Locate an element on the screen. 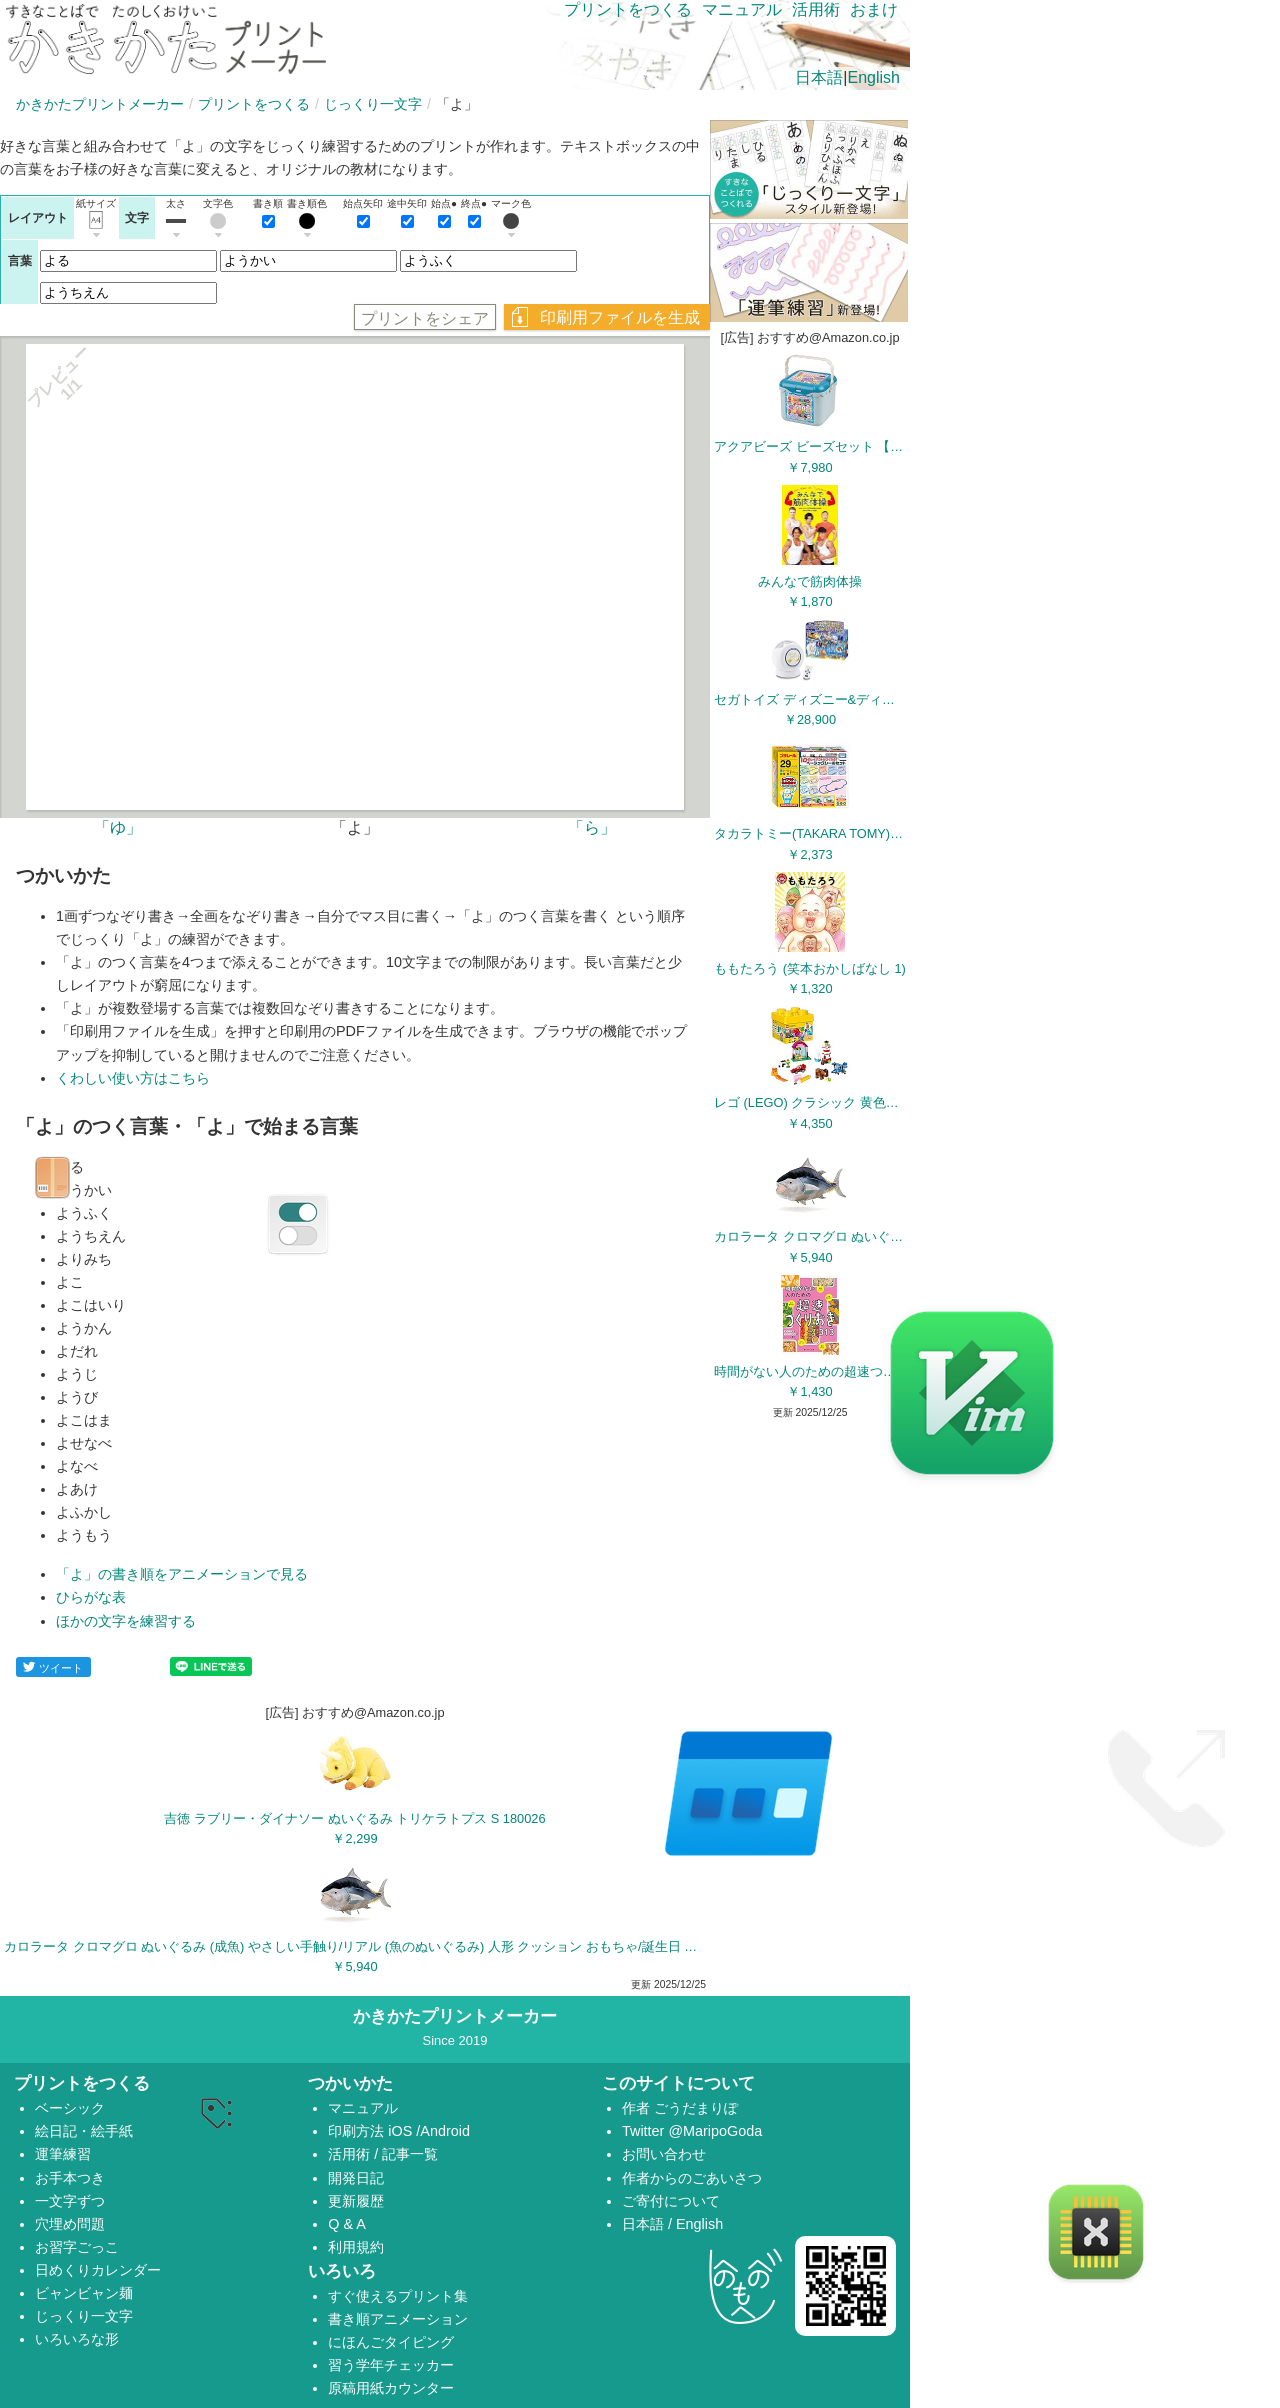 The height and width of the screenshot is (2408, 1280). install a new application or software package is located at coordinates (52, 1177).